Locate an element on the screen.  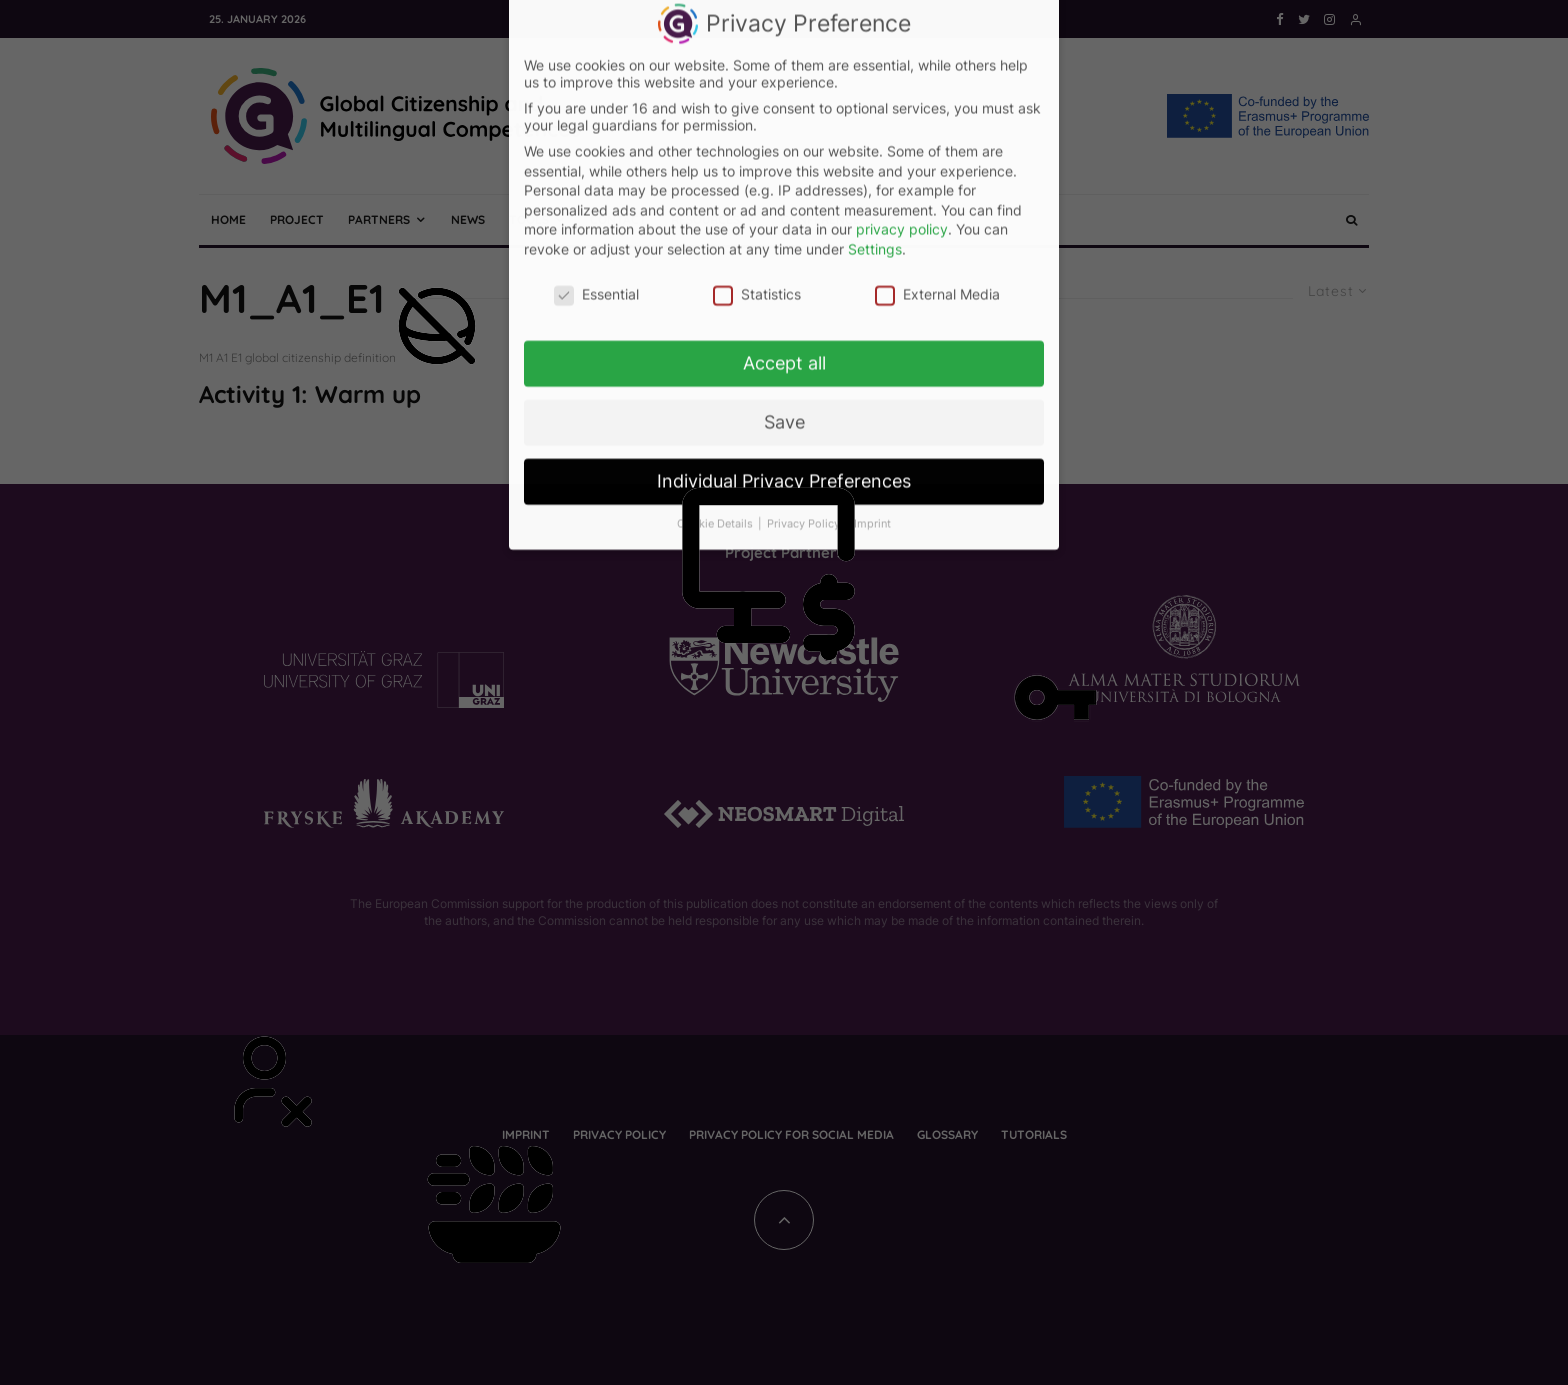
disable 3D or spherical view mode is located at coordinates (437, 326).